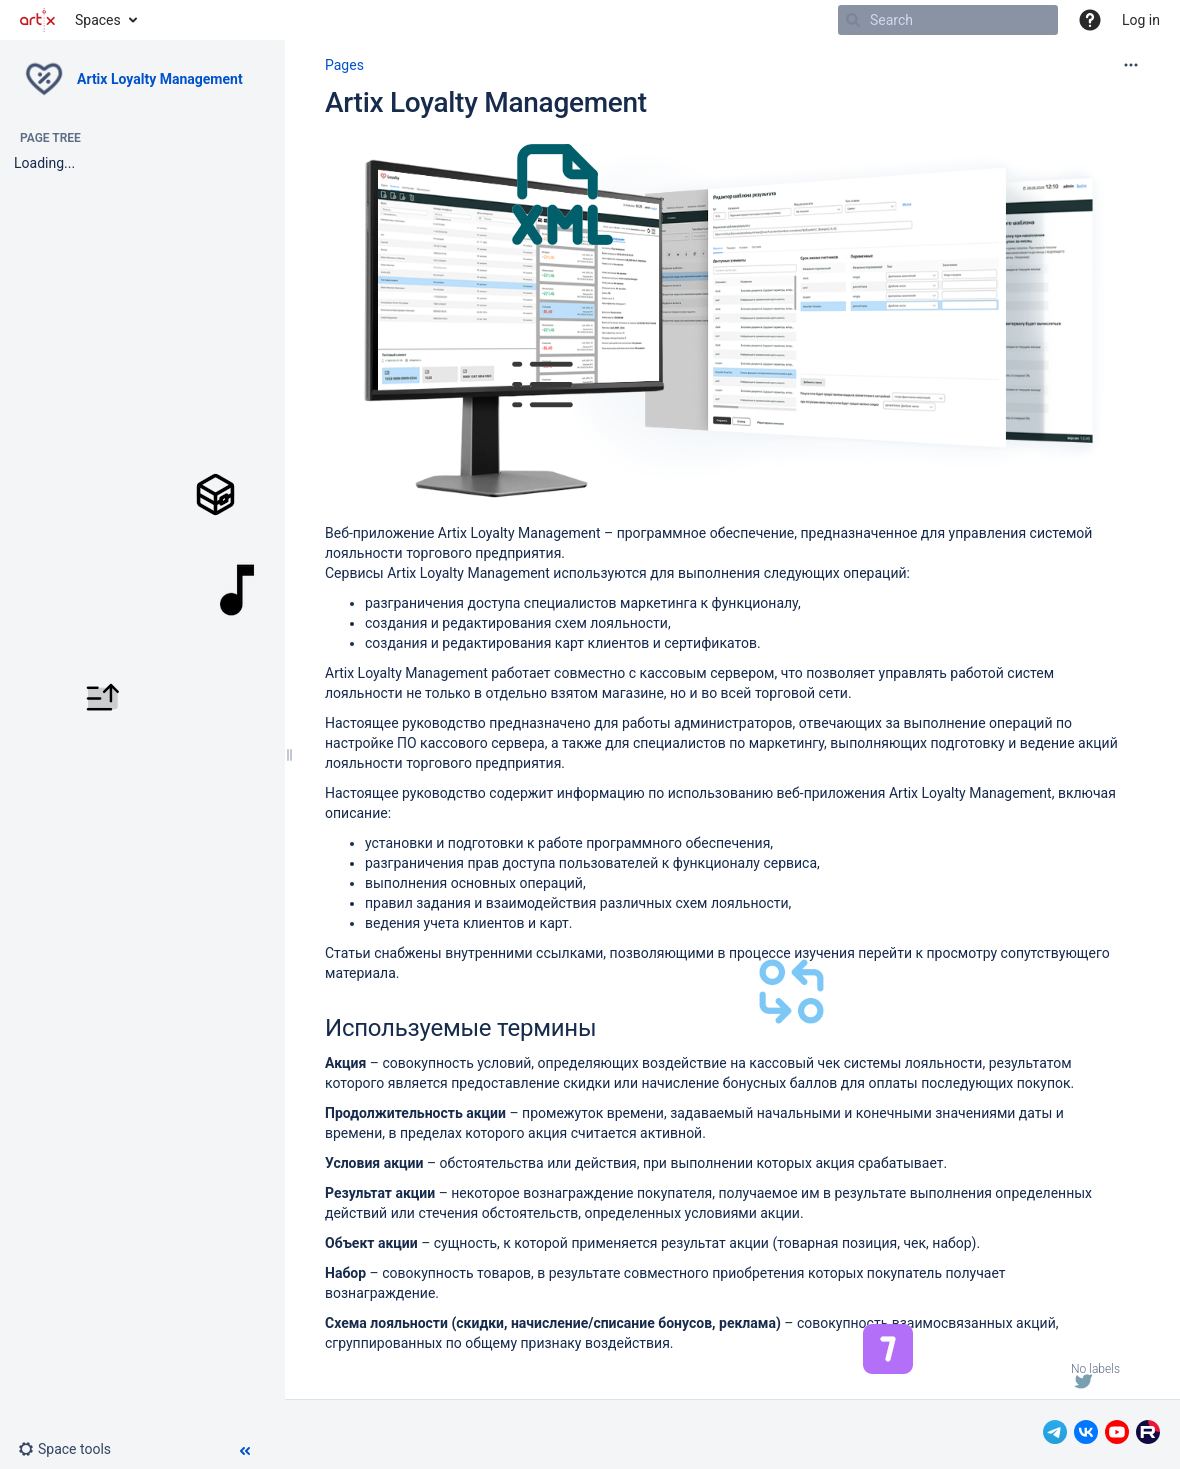 This screenshot has width=1180, height=1469. I want to click on view a bulleted list, so click(542, 384).